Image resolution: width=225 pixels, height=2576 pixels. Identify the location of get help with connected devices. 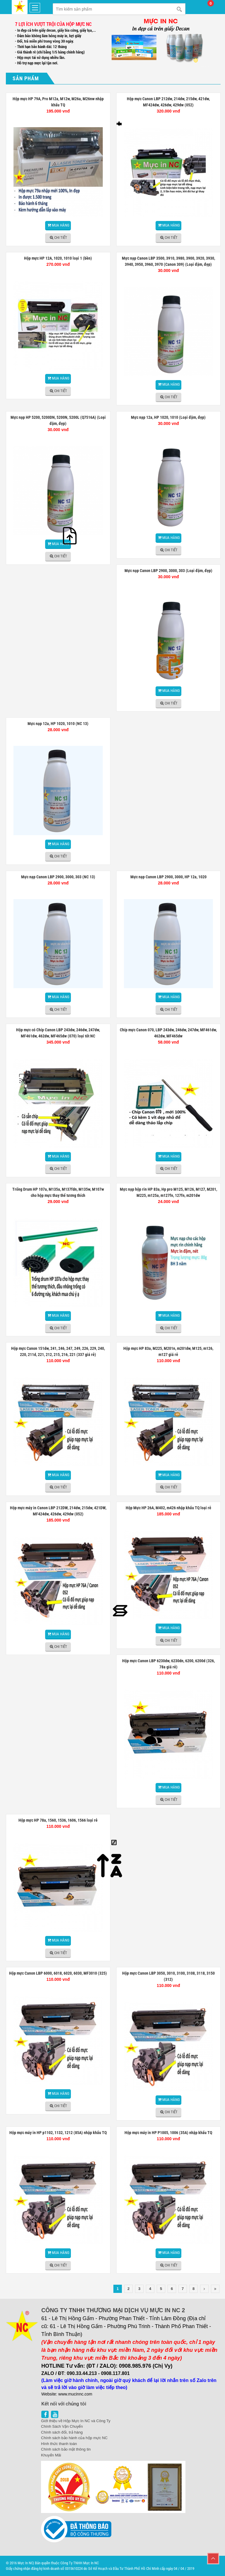
(168, 665).